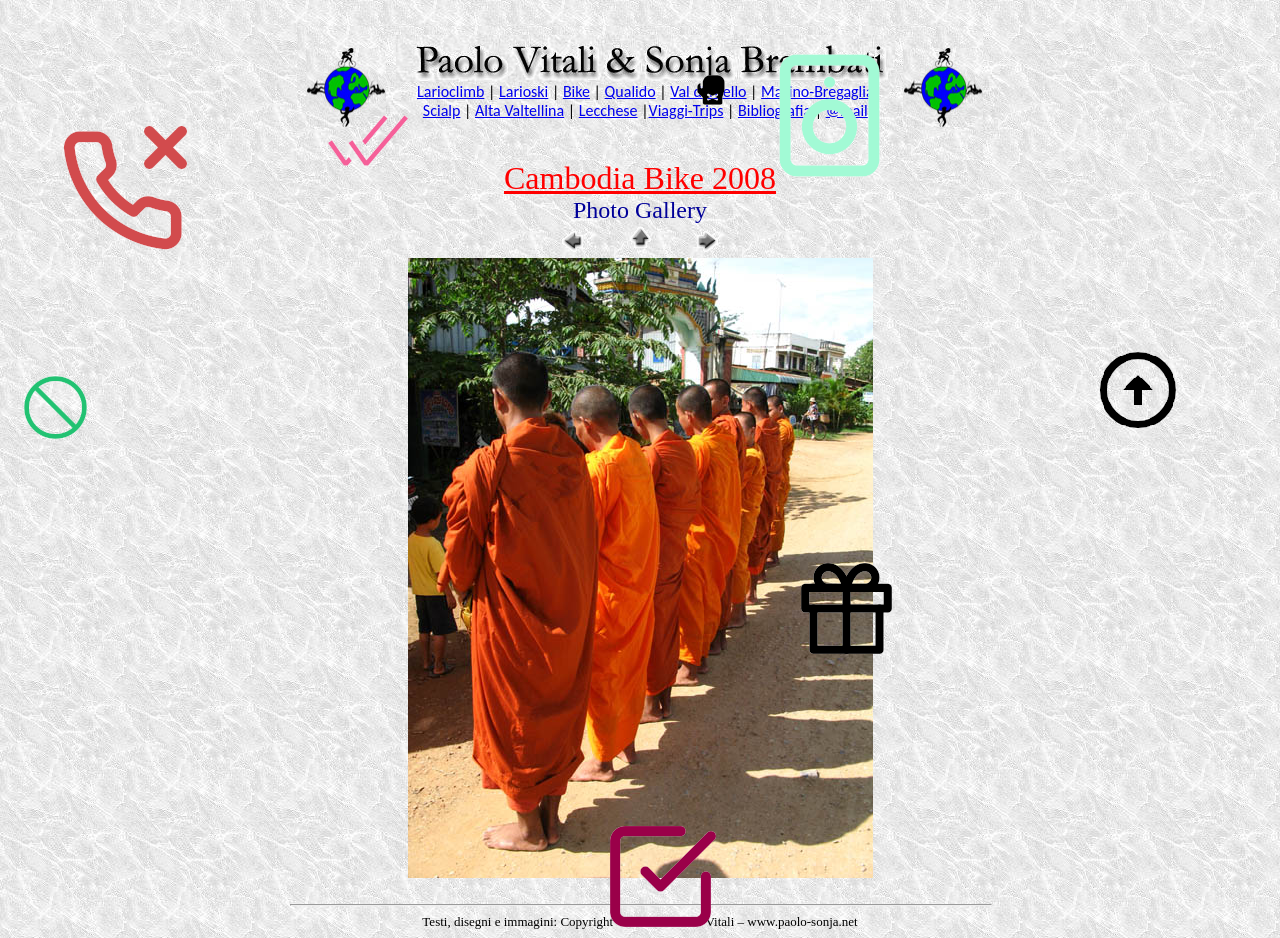 The height and width of the screenshot is (938, 1280). I want to click on indicates a missed phone call, so click(122, 190).